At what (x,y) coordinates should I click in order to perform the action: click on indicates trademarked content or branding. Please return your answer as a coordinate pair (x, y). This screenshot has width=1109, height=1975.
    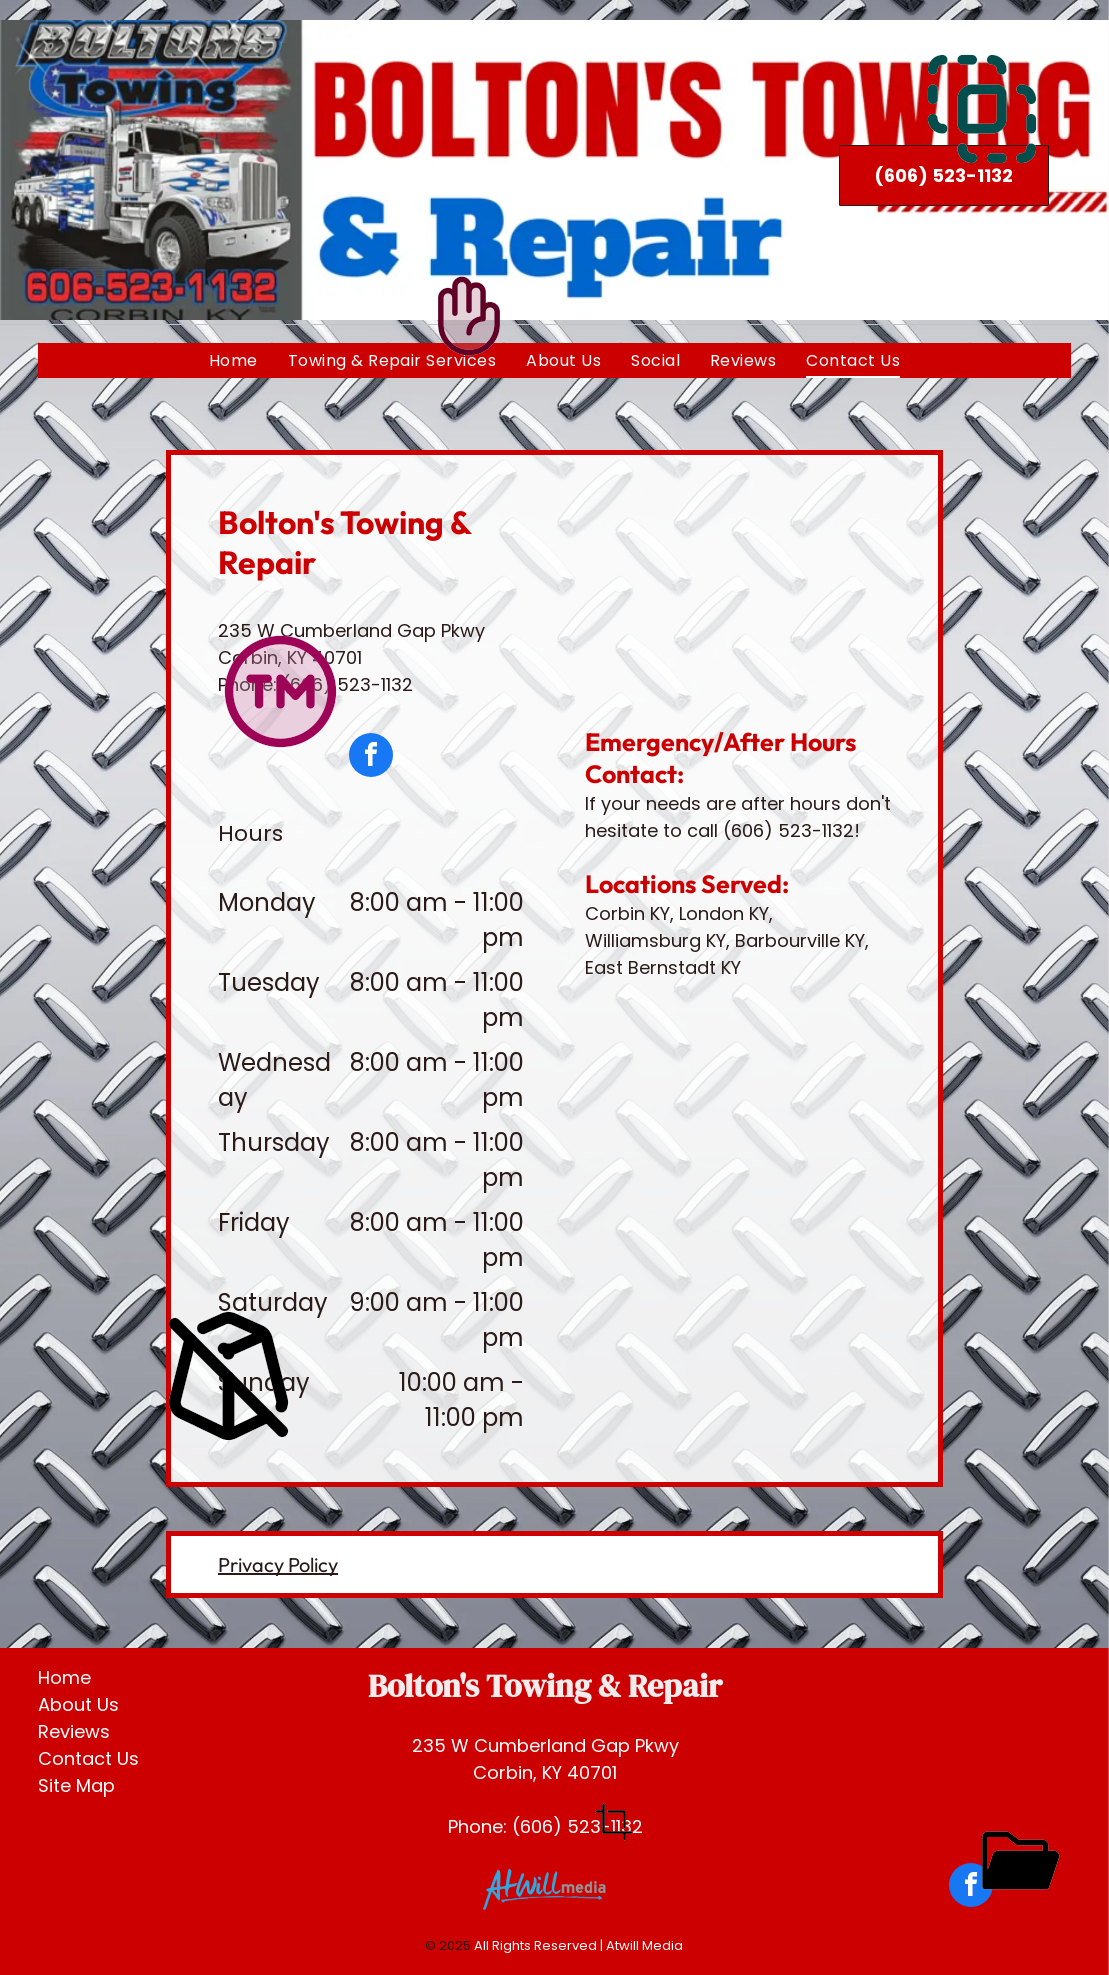
    Looking at the image, I should click on (280, 691).